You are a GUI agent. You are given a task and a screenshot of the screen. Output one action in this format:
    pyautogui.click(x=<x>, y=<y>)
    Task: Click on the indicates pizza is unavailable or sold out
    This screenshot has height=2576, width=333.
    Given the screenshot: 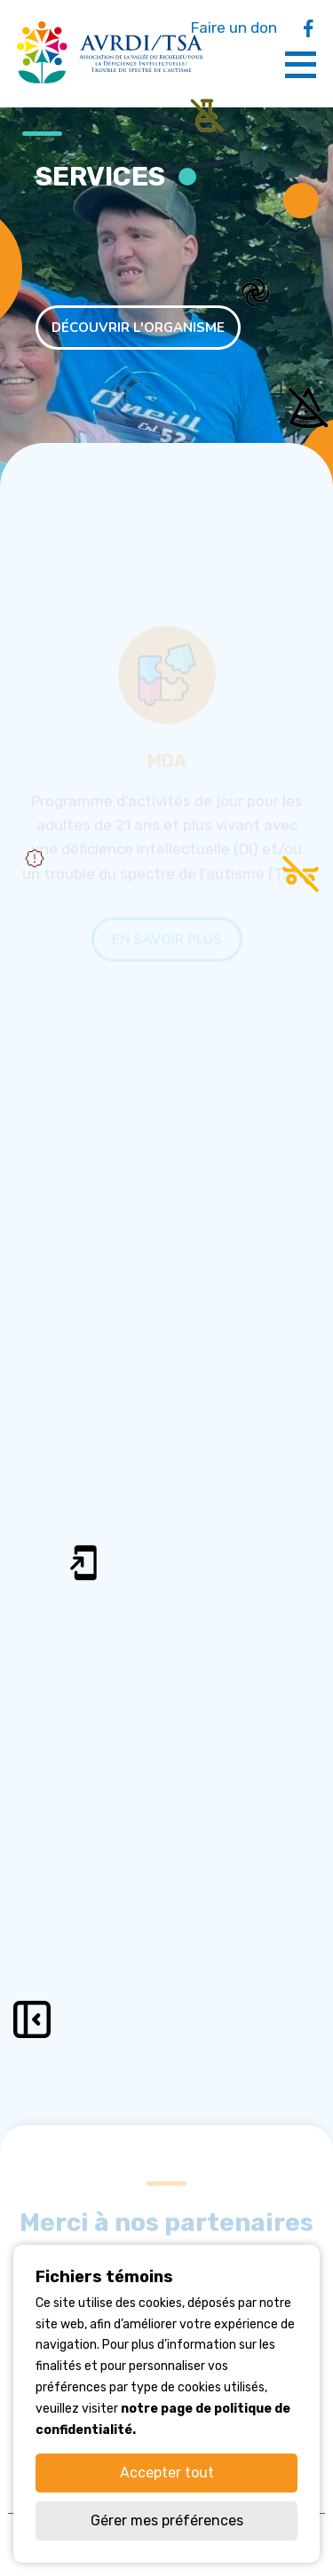 What is the action you would take?
    pyautogui.click(x=308, y=407)
    